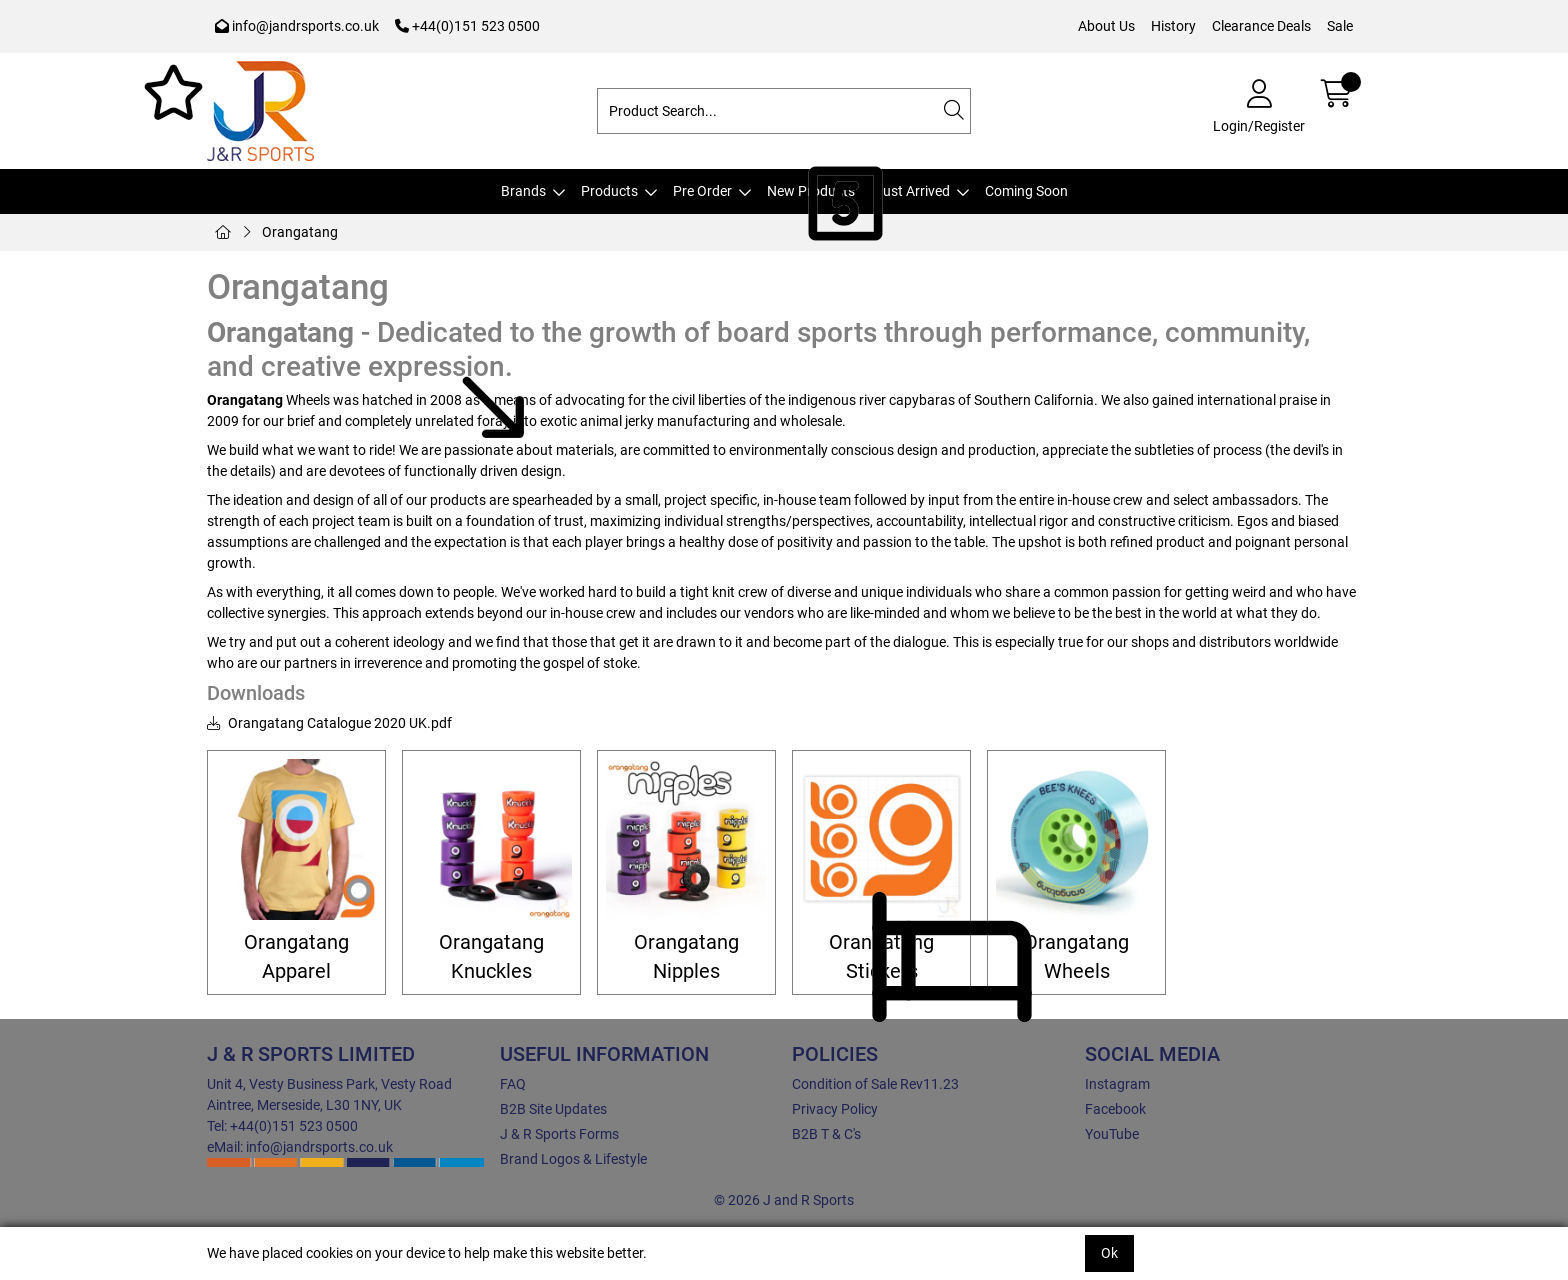 This screenshot has width=1568, height=1280. I want to click on view accommodation or hotel options, so click(952, 957).